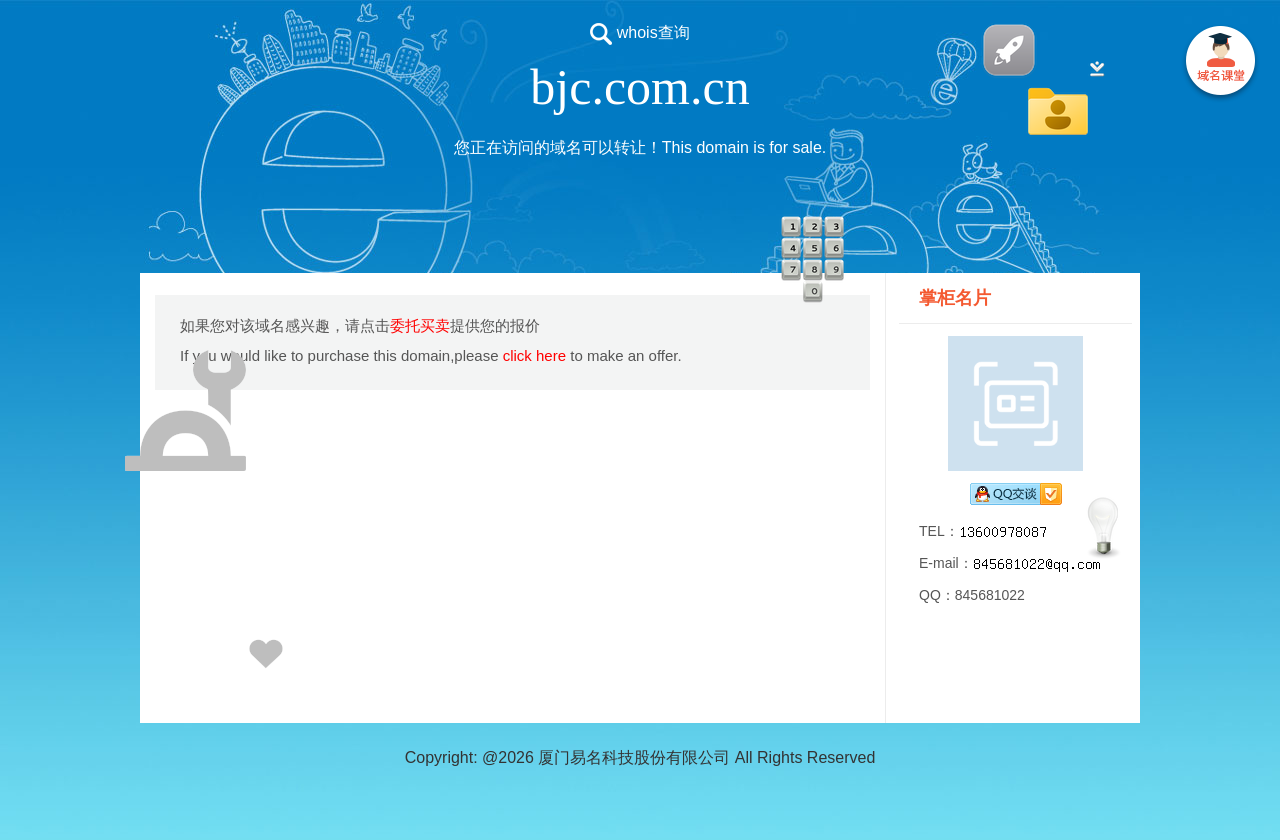  What do you see at coordinates (1058, 113) in the screenshot?
I see `open your personal user folder` at bounding box center [1058, 113].